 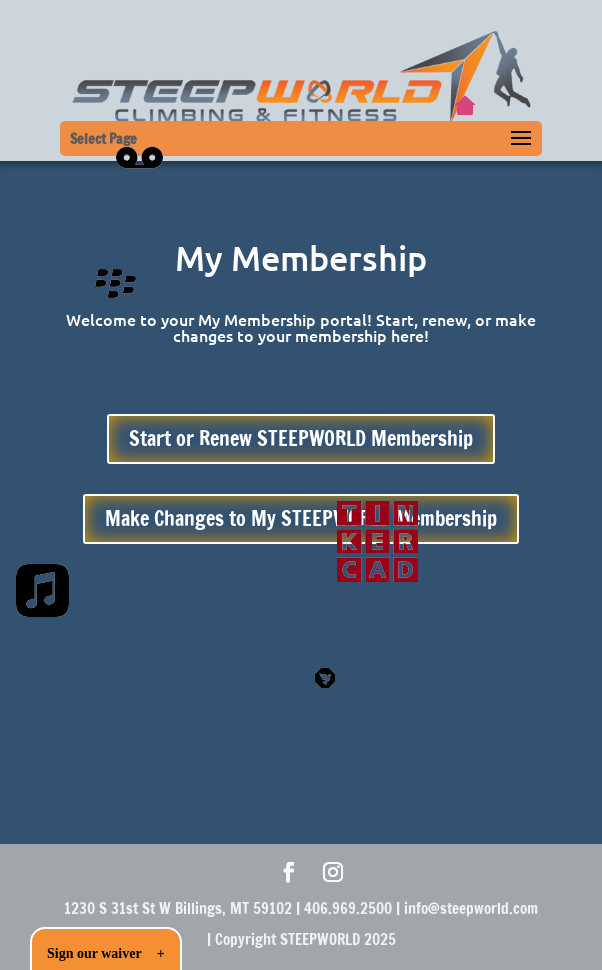 I want to click on open apple music, so click(x=42, y=590).